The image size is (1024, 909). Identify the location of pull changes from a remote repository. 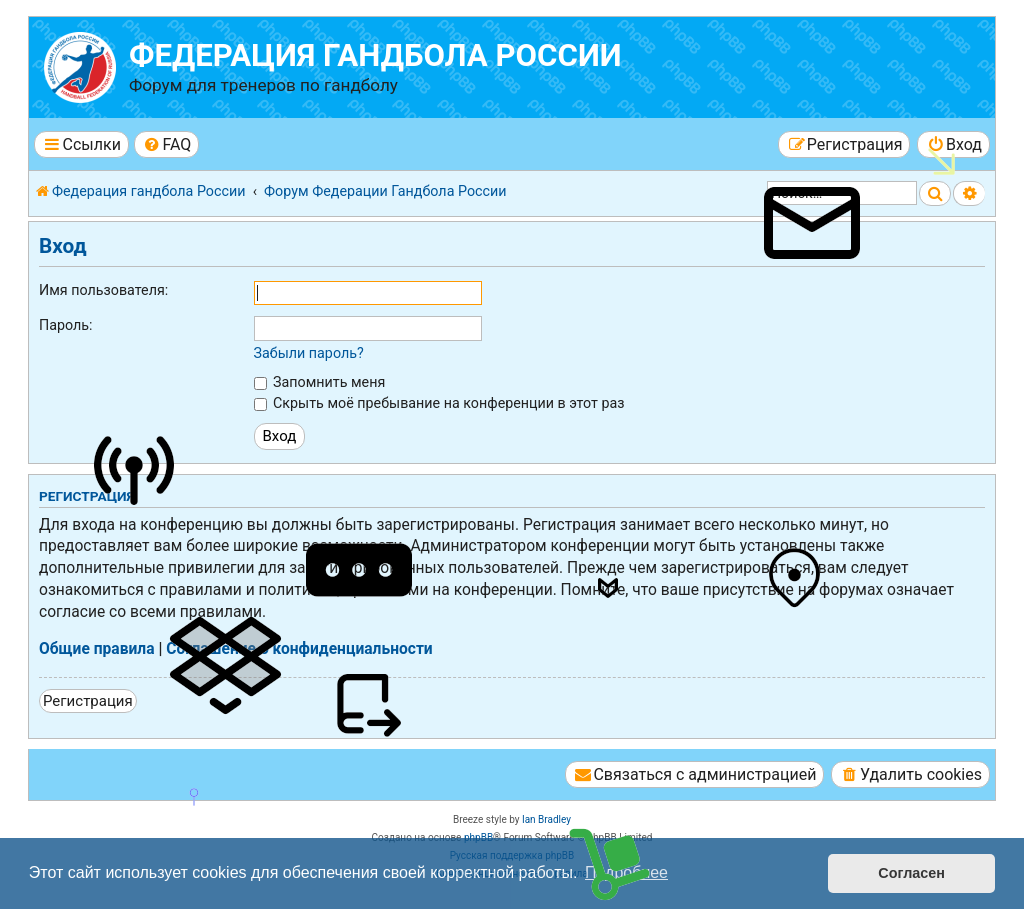
(367, 708).